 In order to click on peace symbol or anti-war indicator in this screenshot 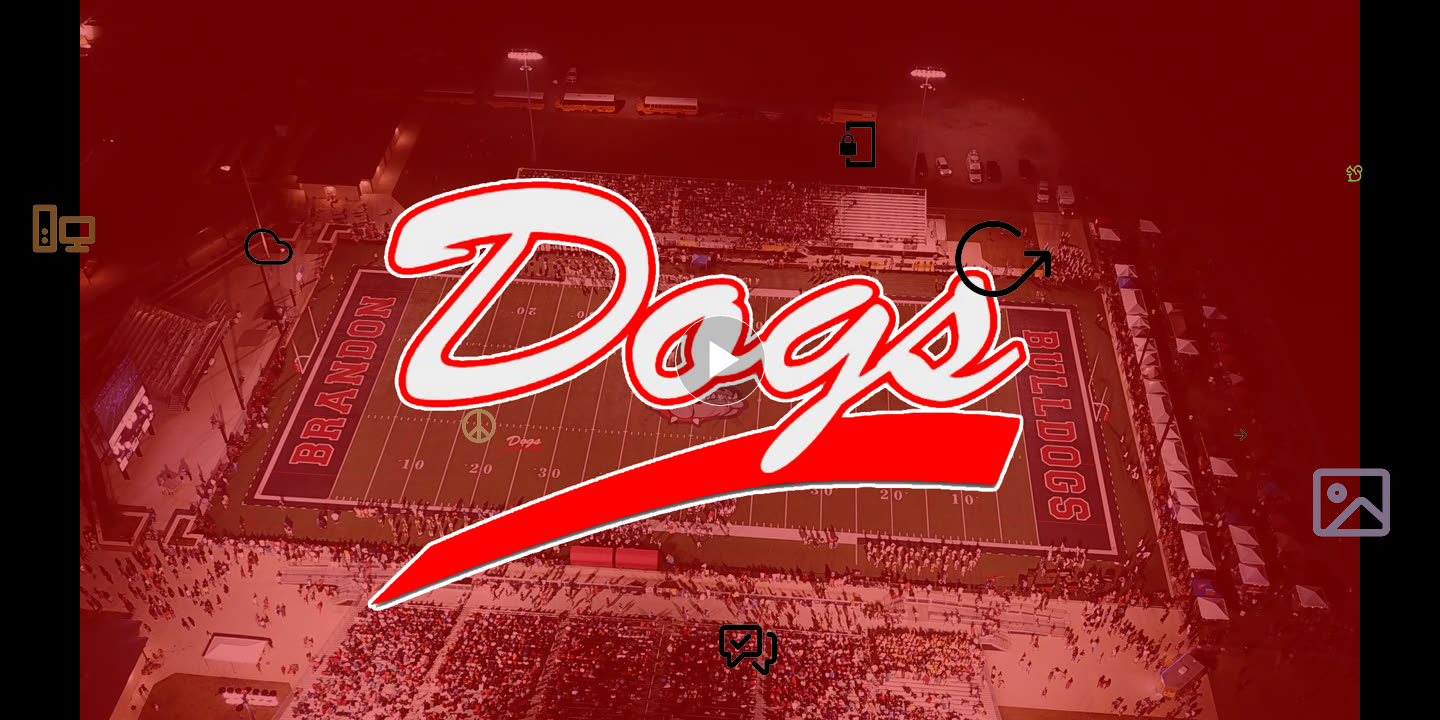, I will do `click(479, 426)`.